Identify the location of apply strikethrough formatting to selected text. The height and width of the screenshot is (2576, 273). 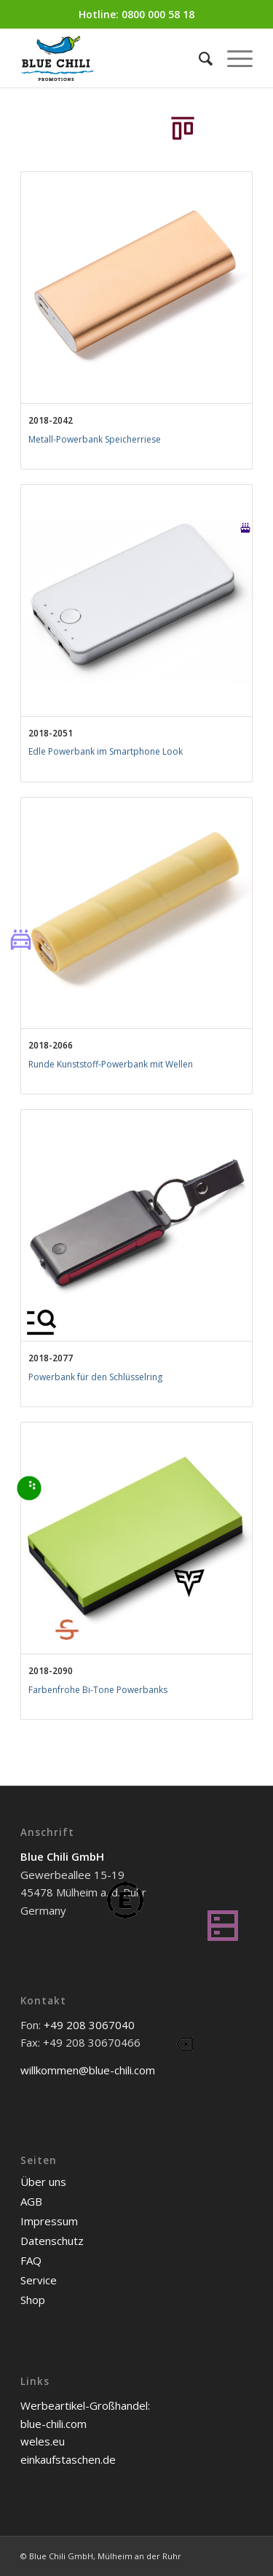
(67, 1630).